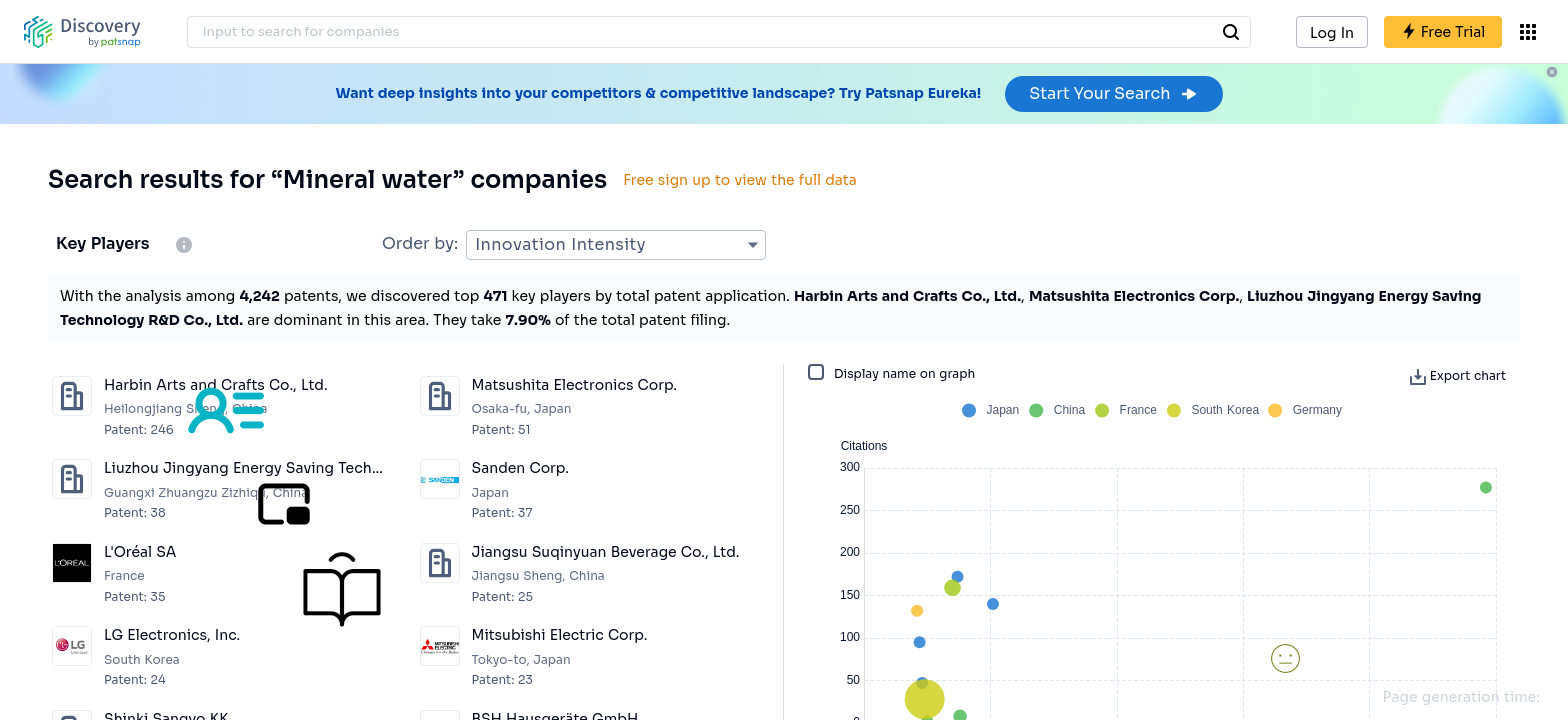 The image size is (1568, 720). I want to click on view user list or directory, so click(225, 410).